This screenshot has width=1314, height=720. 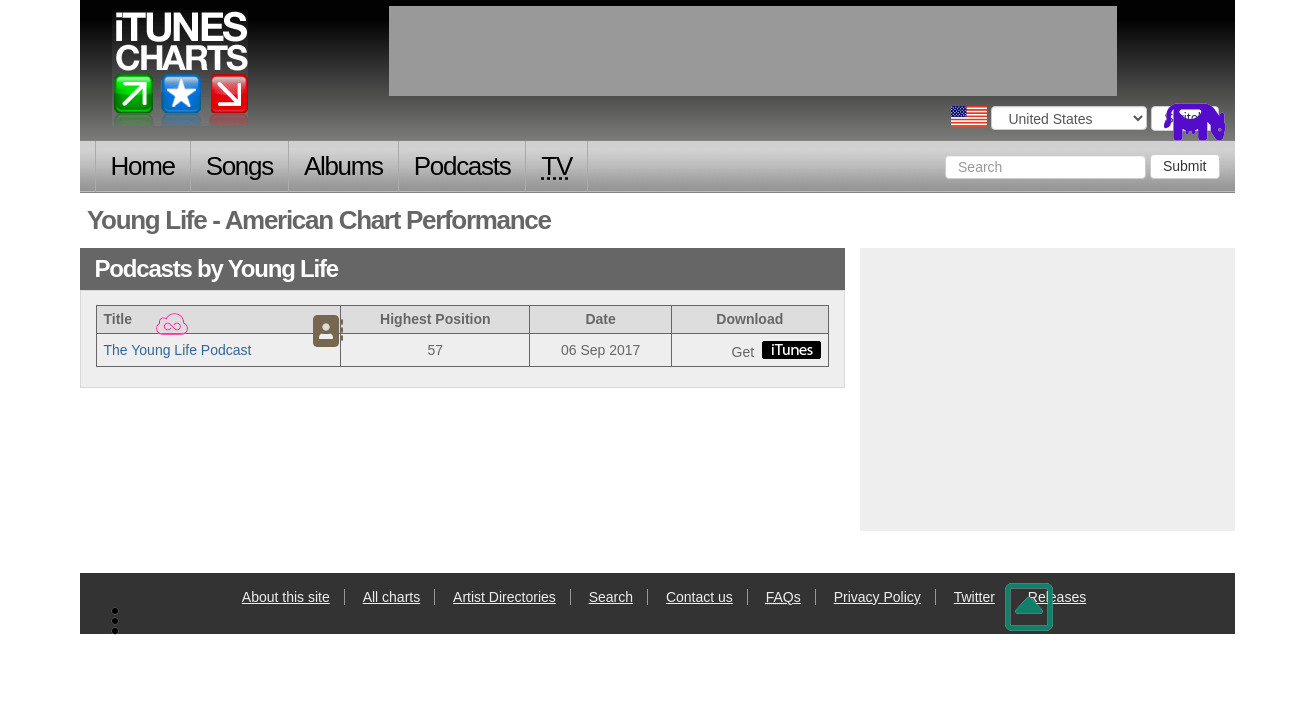 What do you see at coordinates (1195, 122) in the screenshot?
I see `indicates dairy or farm-related content` at bounding box center [1195, 122].